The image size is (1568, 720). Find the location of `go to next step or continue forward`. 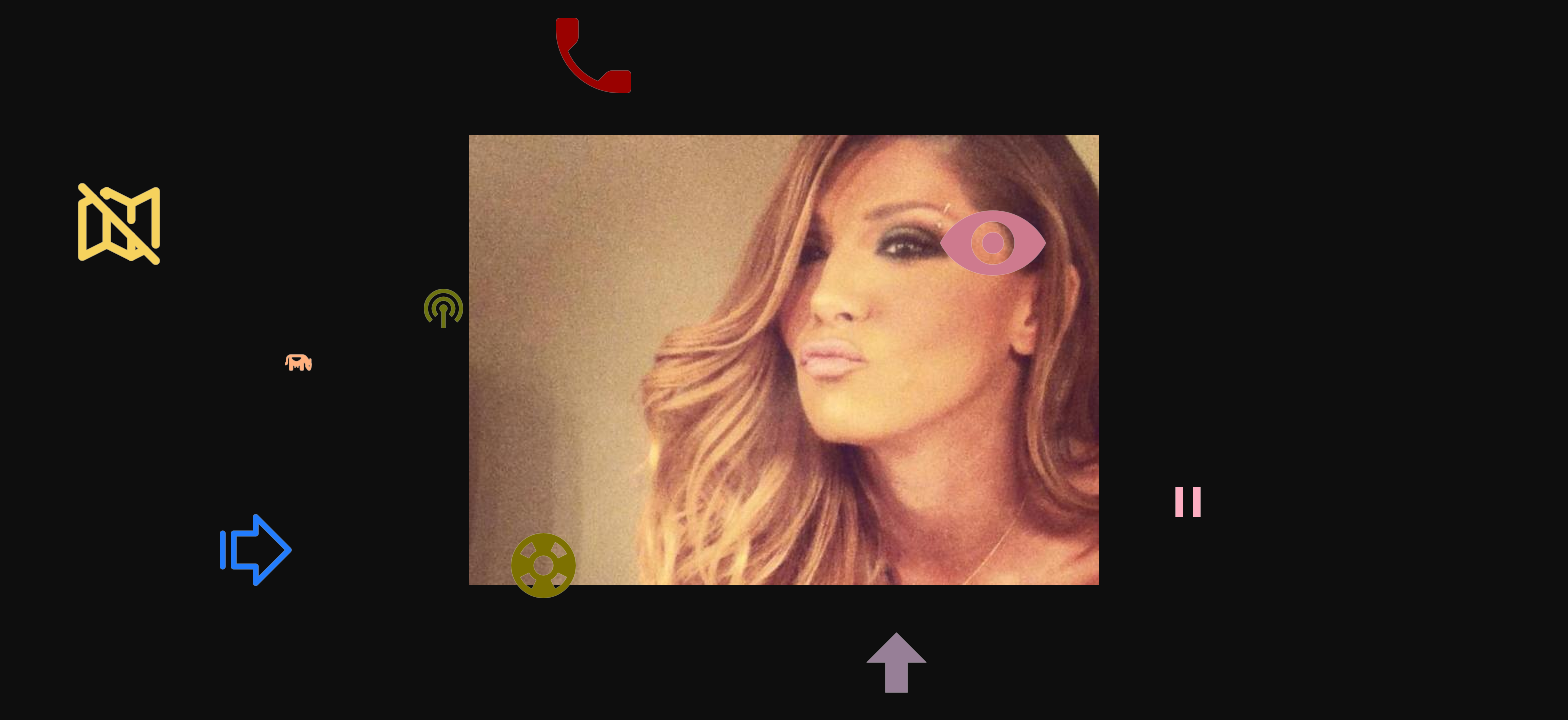

go to next step or continue forward is located at coordinates (253, 550).